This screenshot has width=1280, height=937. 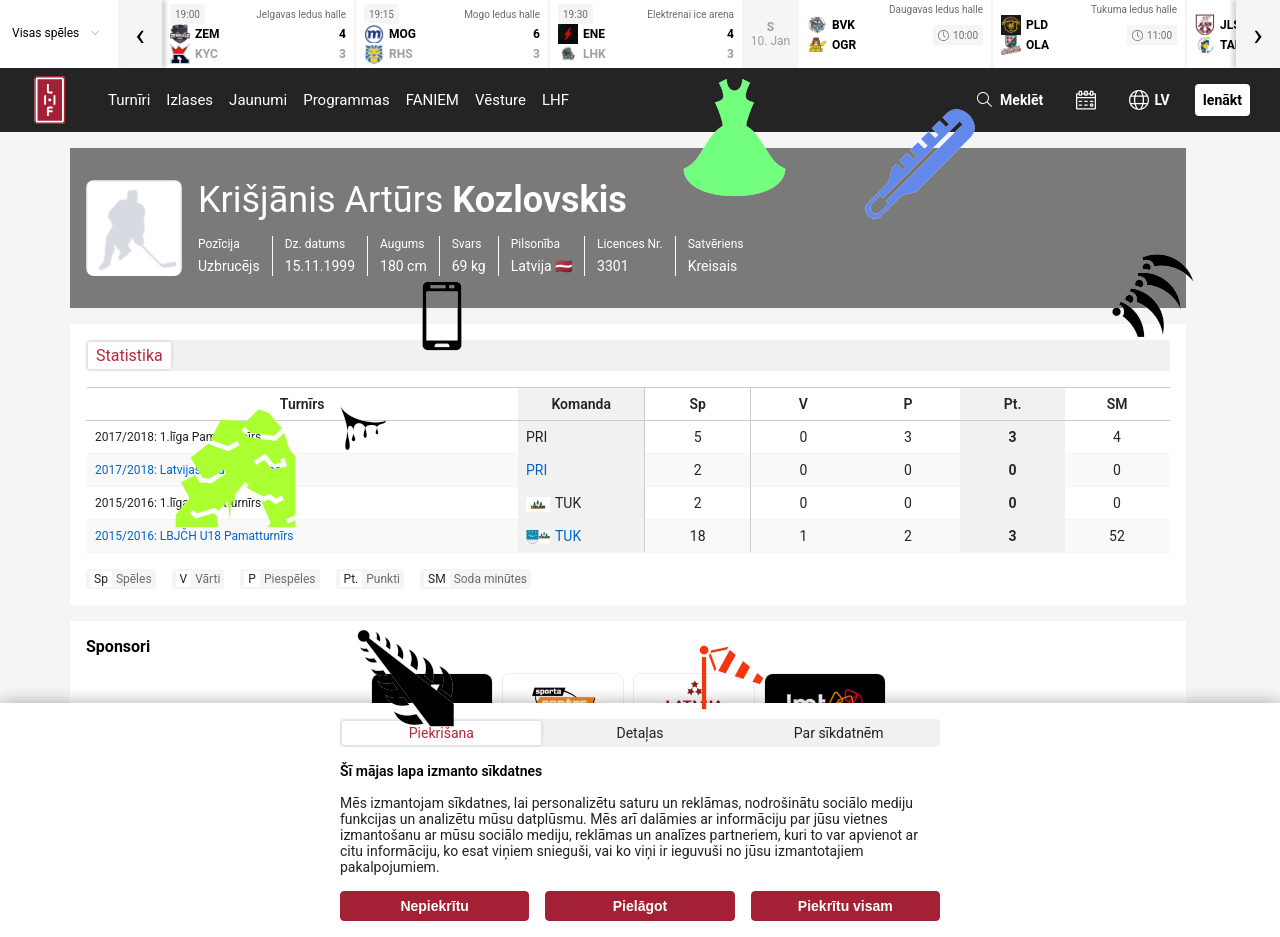 What do you see at coordinates (363, 427) in the screenshot?
I see `indicates bleeding or wound status effect in a game` at bounding box center [363, 427].